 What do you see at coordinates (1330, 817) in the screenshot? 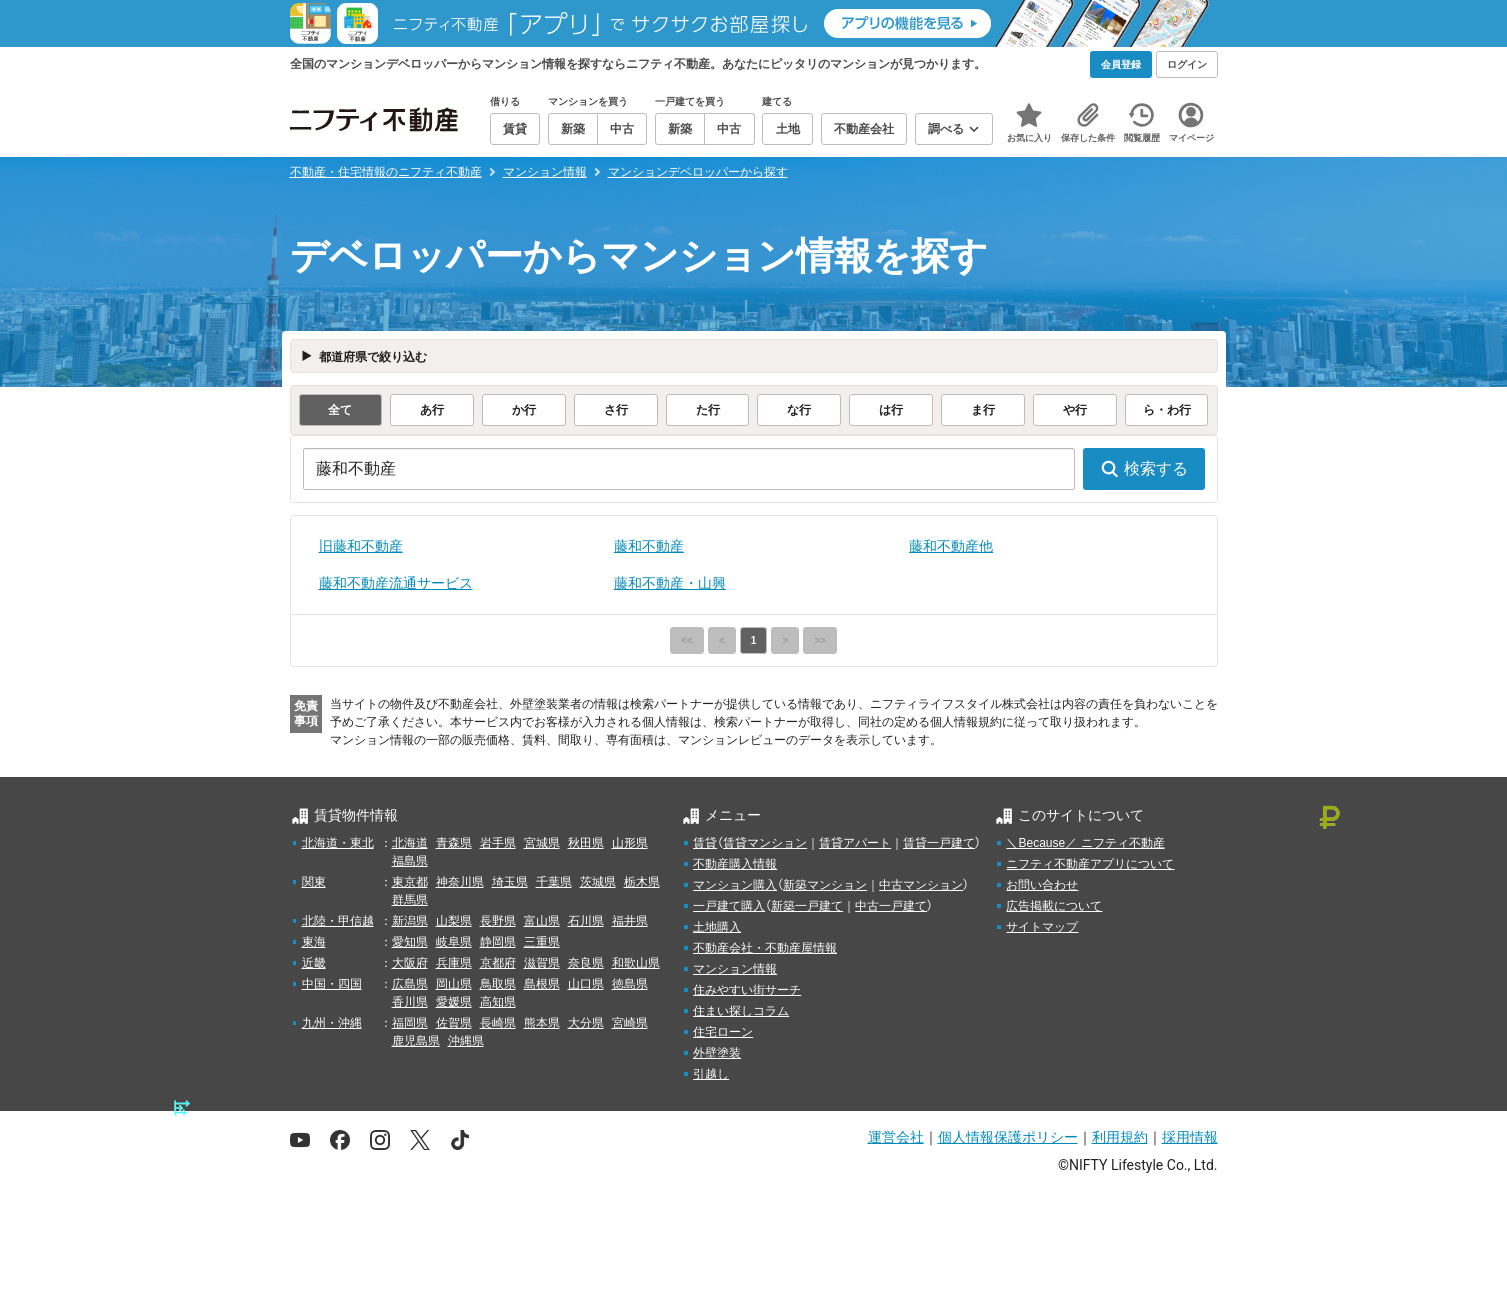
I see `indicates Russian ruble currency` at bounding box center [1330, 817].